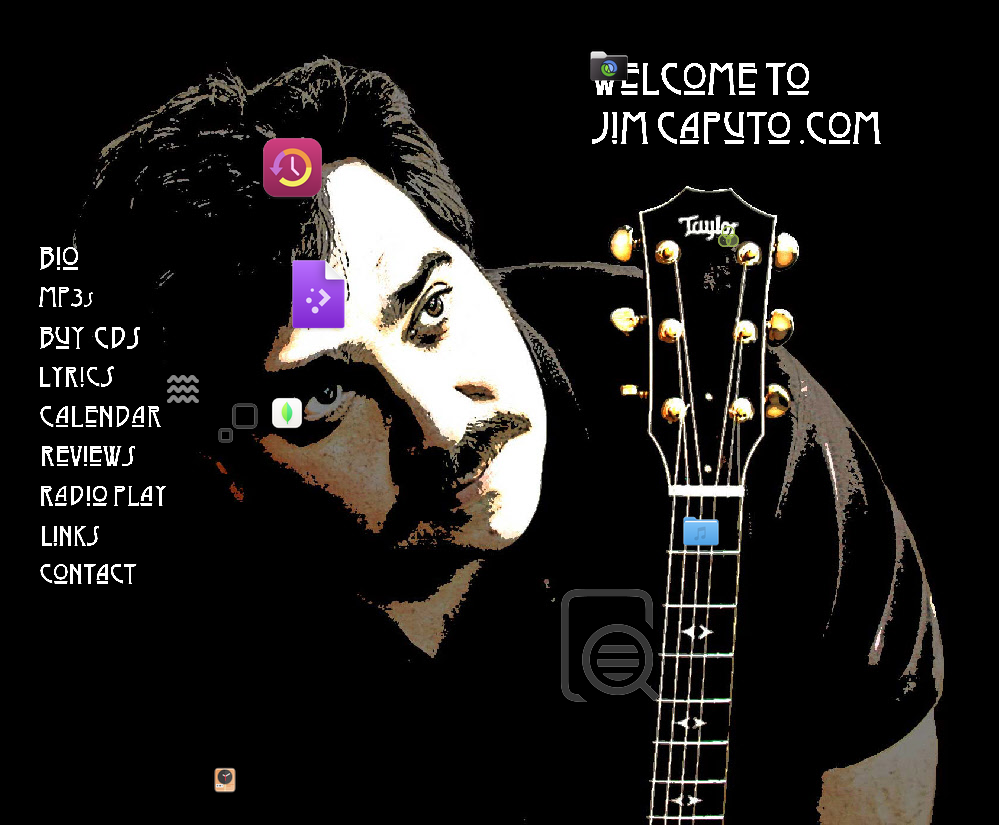 Image resolution: width=1000 pixels, height=825 pixels. Describe the element at coordinates (701, 531) in the screenshot. I see `open your music folder` at that location.